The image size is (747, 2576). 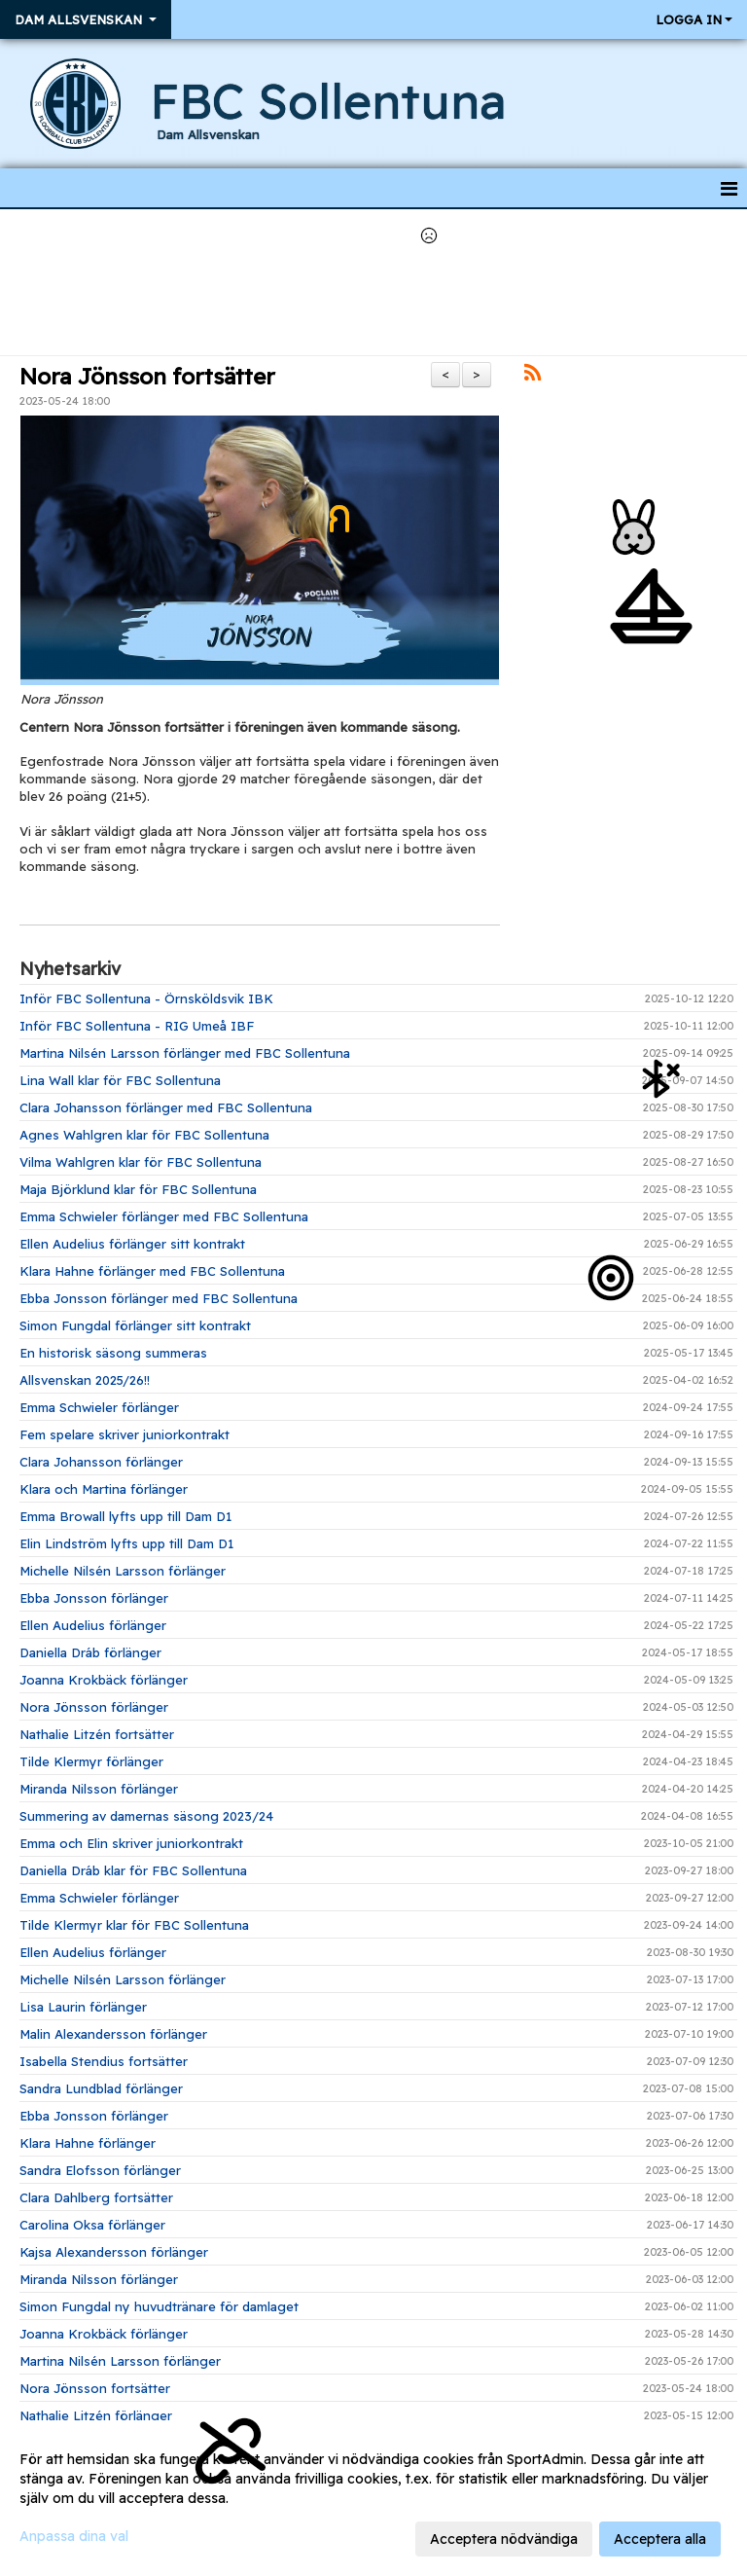 I want to click on set a goal or target, so click(x=611, y=1278).